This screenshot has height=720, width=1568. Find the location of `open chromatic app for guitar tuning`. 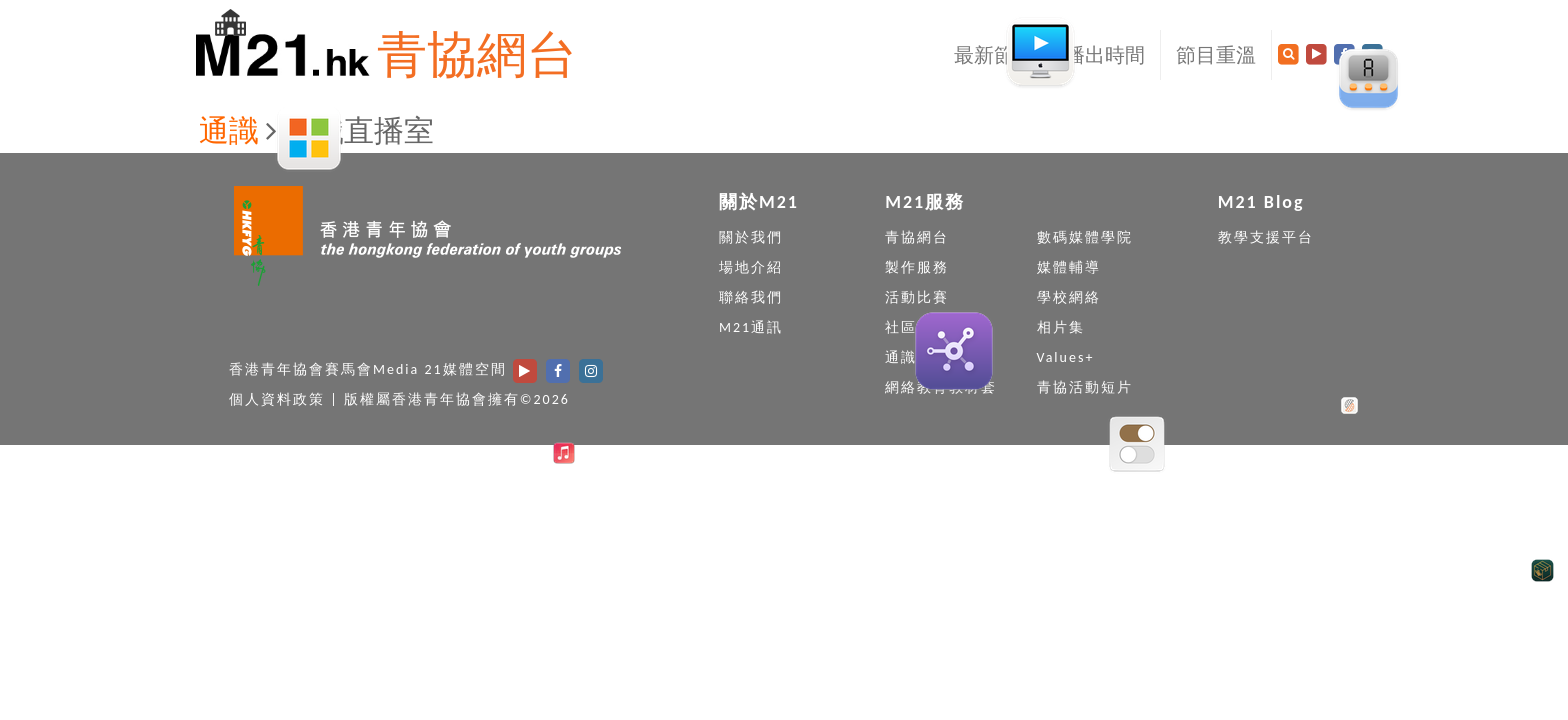

open chromatic app for guitar tuning is located at coordinates (1368, 78).